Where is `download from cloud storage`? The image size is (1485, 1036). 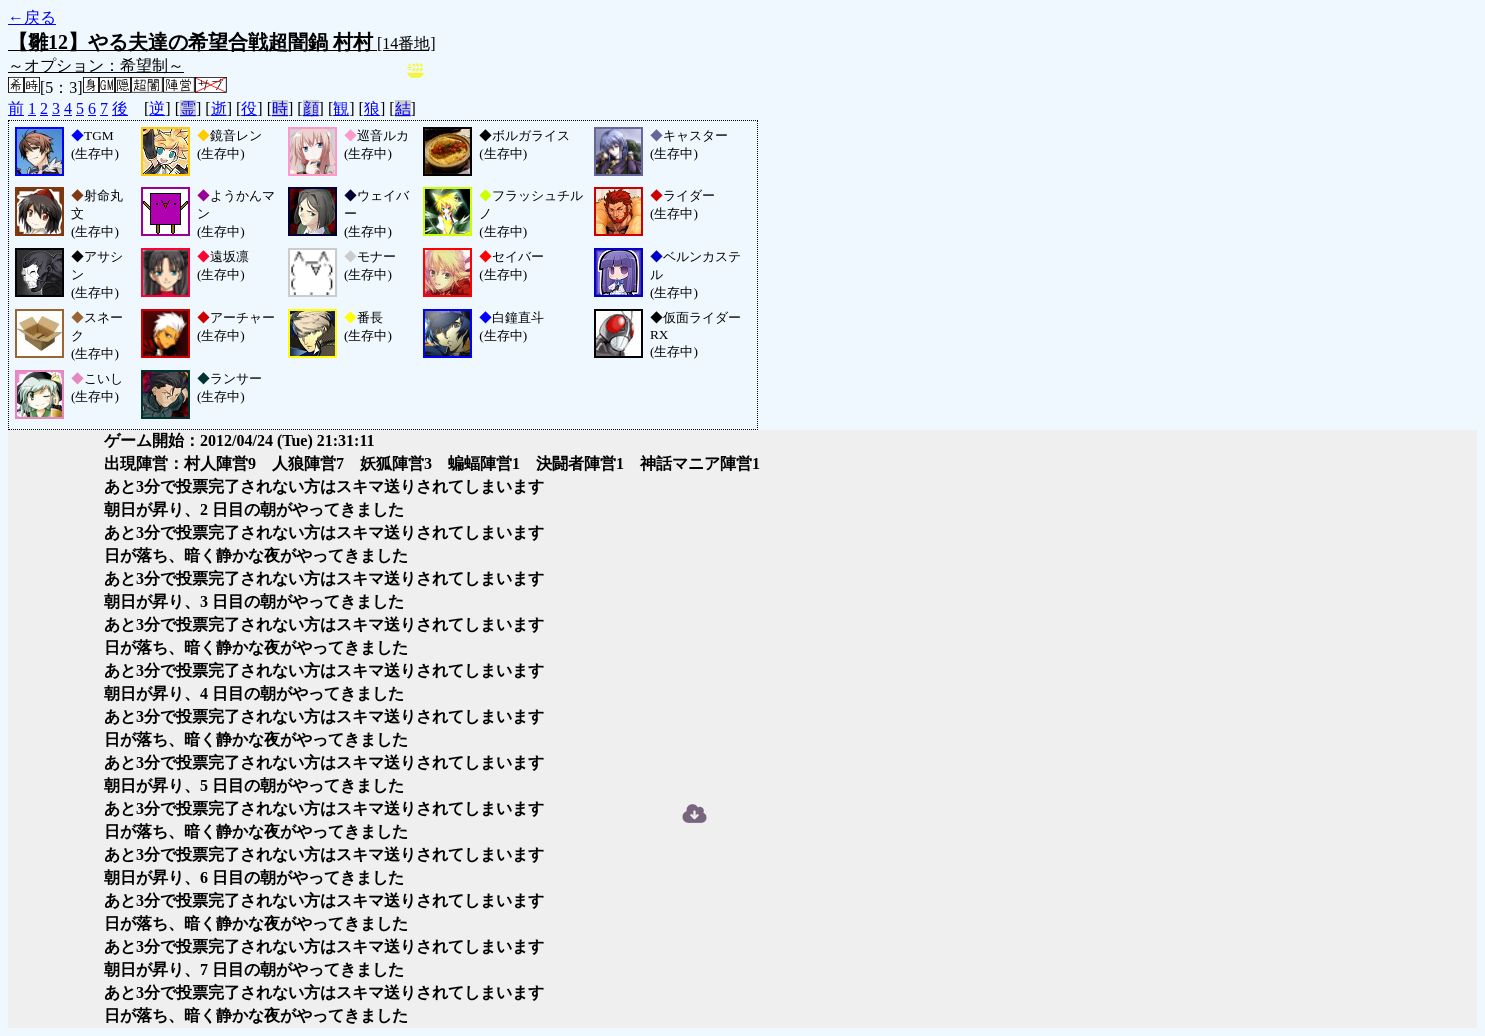
download from cloud storage is located at coordinates (694, 813).